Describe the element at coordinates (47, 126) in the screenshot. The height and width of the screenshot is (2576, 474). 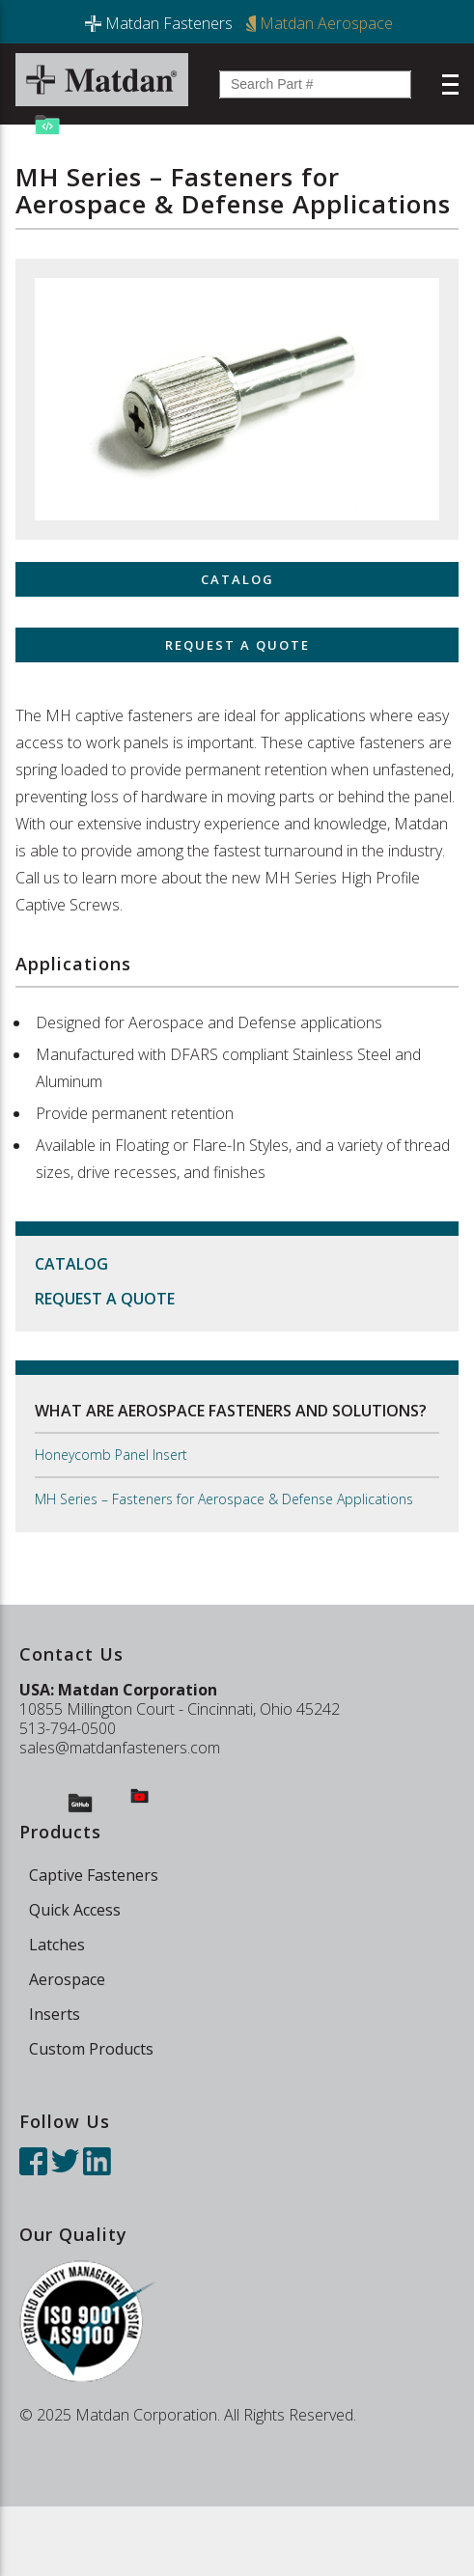
I see `open programming projects folder` at that location.